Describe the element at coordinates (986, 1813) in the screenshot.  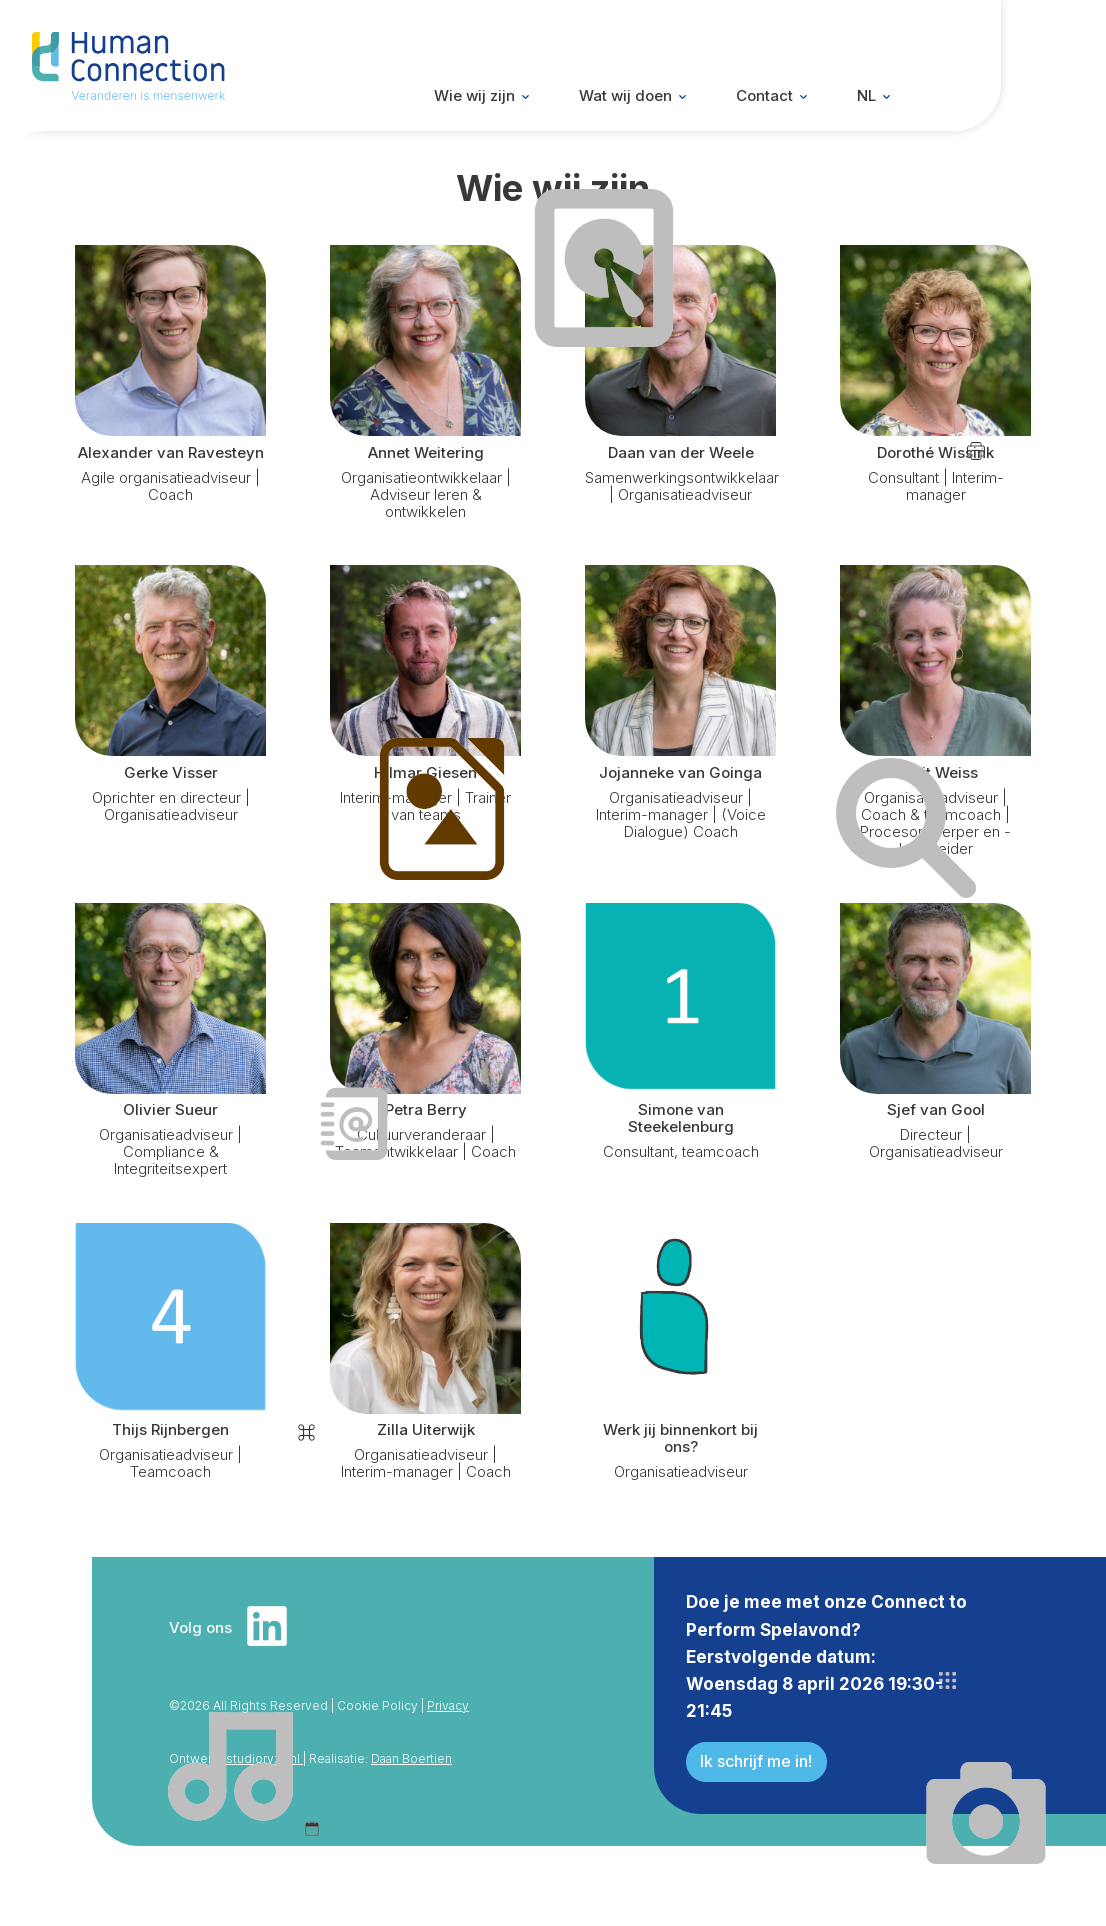
I see `open your pictures folder` at that location.